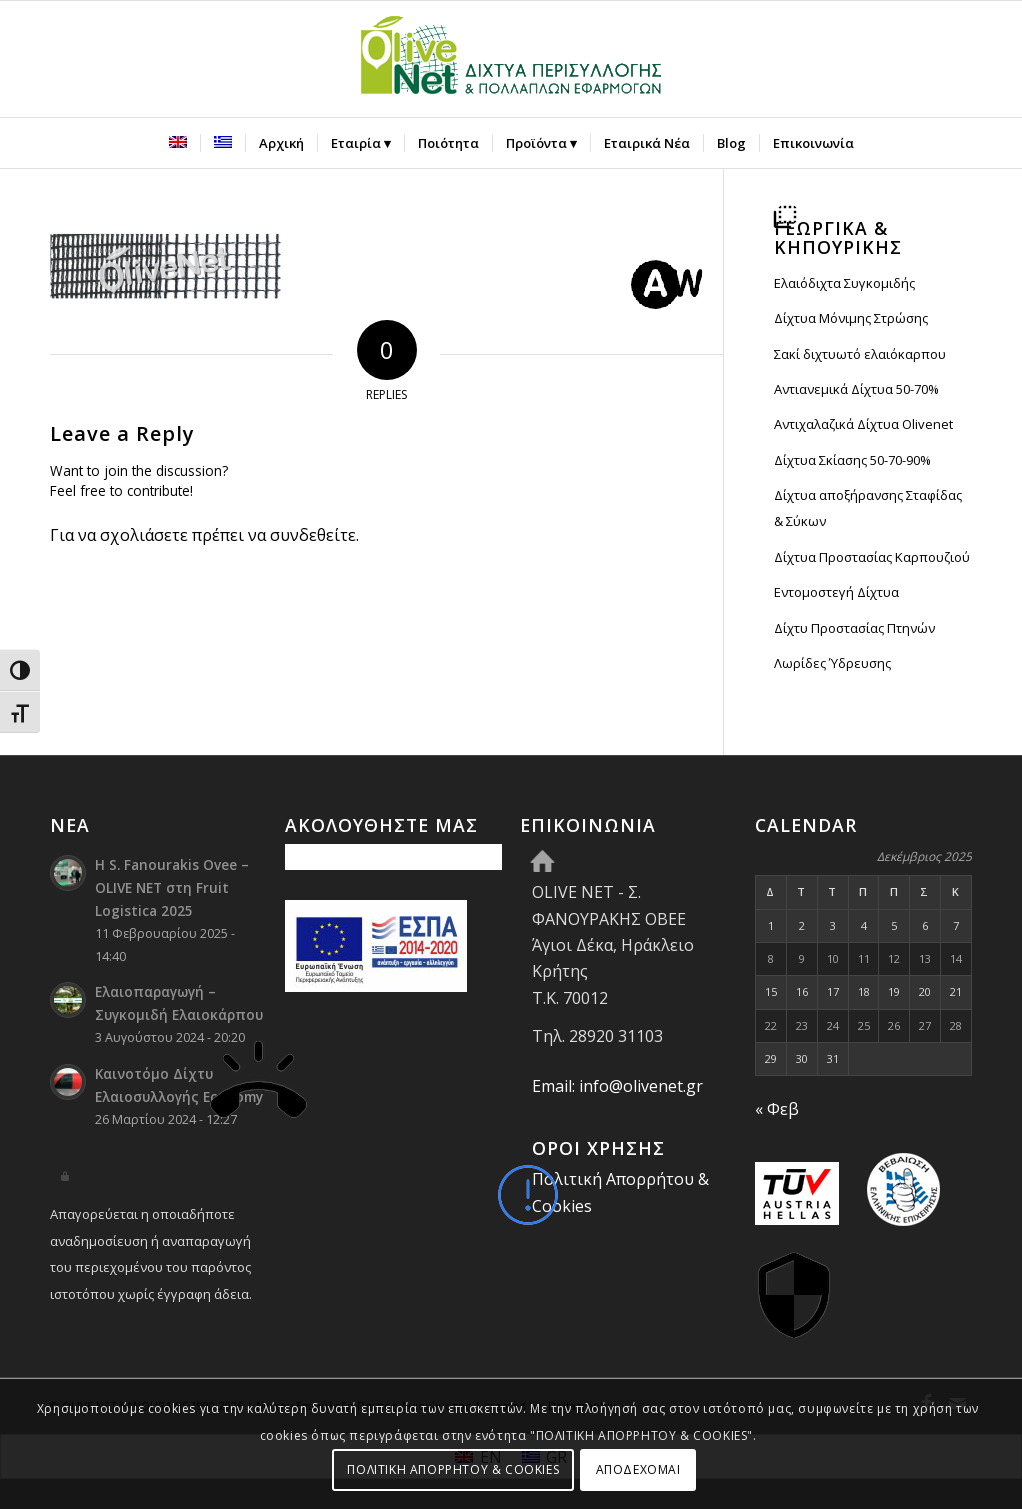 Image resolution: width=1022 pixels, height=1509 pixels. Describe the element at coordinates (794, 1295) in the screenshot. I see `access security settings` at that location.